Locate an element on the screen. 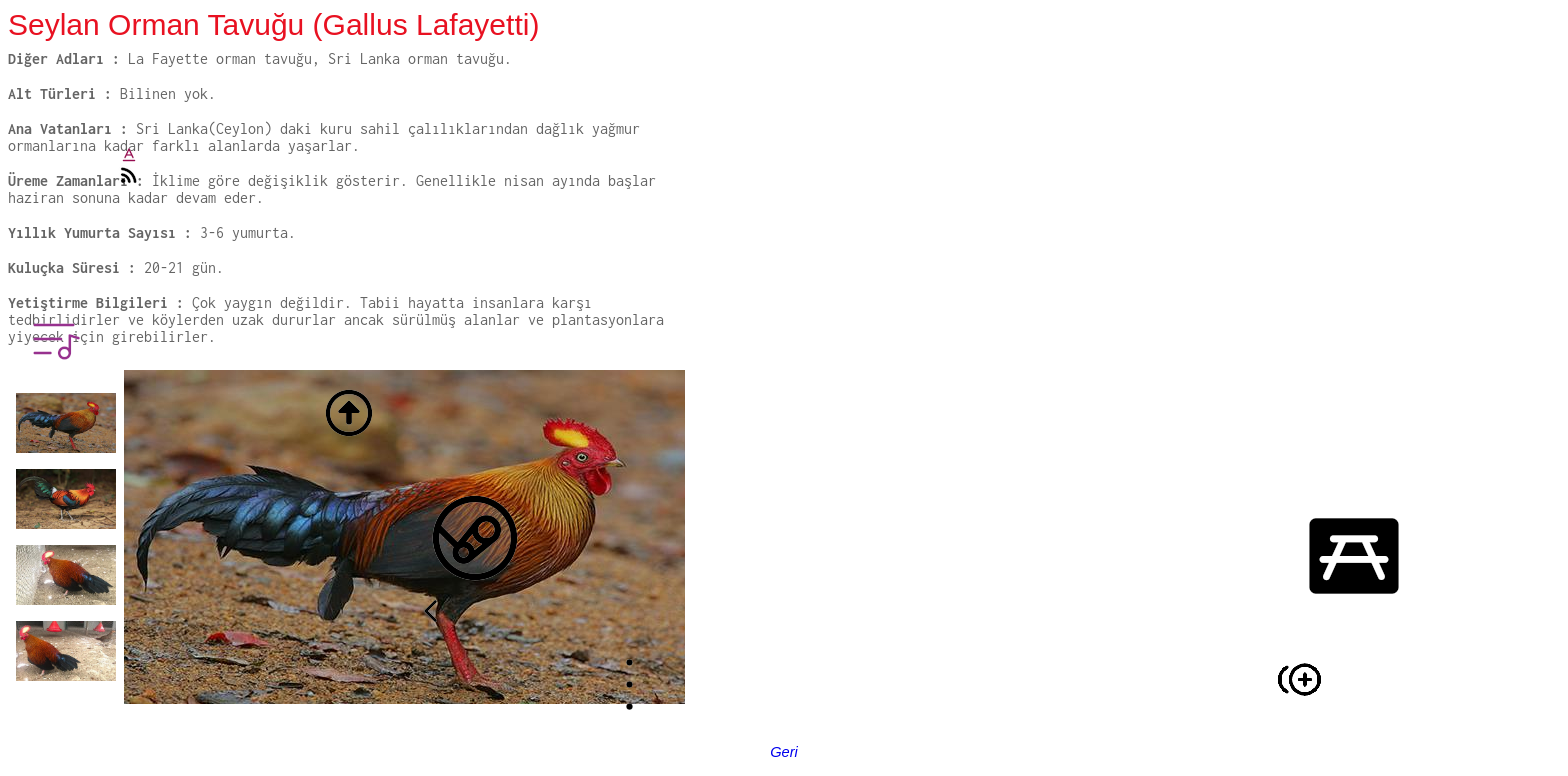 This screenshot has width=1568, height=776. go back to the previous screen is located at coordinates (431, 611).